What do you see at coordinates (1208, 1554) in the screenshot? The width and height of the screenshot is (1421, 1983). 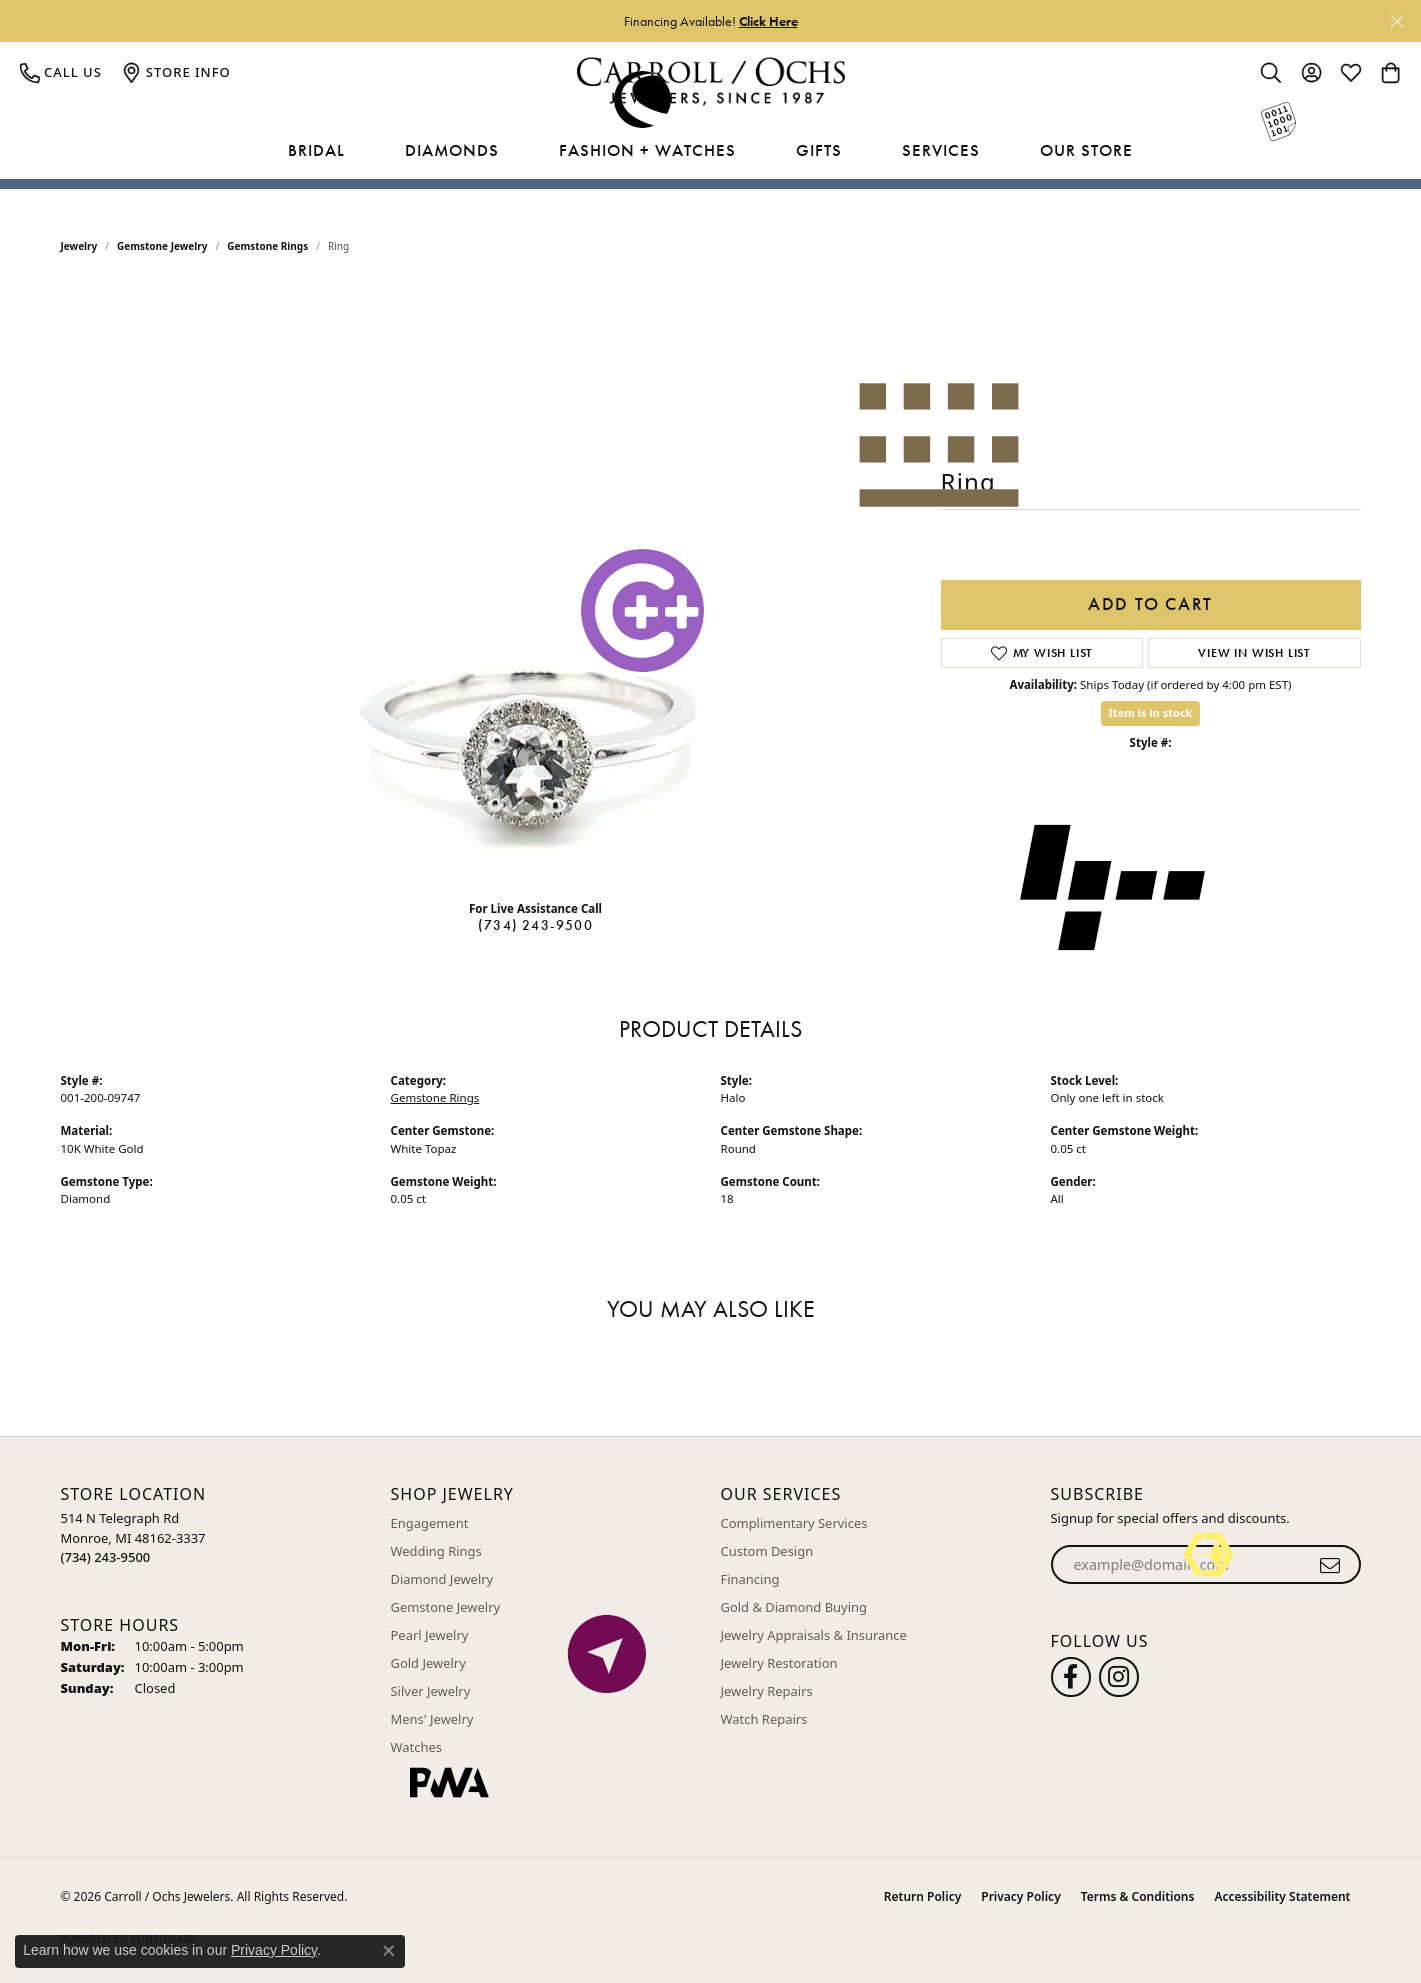 I see `open3d library or application` at bounding box center [1208, 1554].